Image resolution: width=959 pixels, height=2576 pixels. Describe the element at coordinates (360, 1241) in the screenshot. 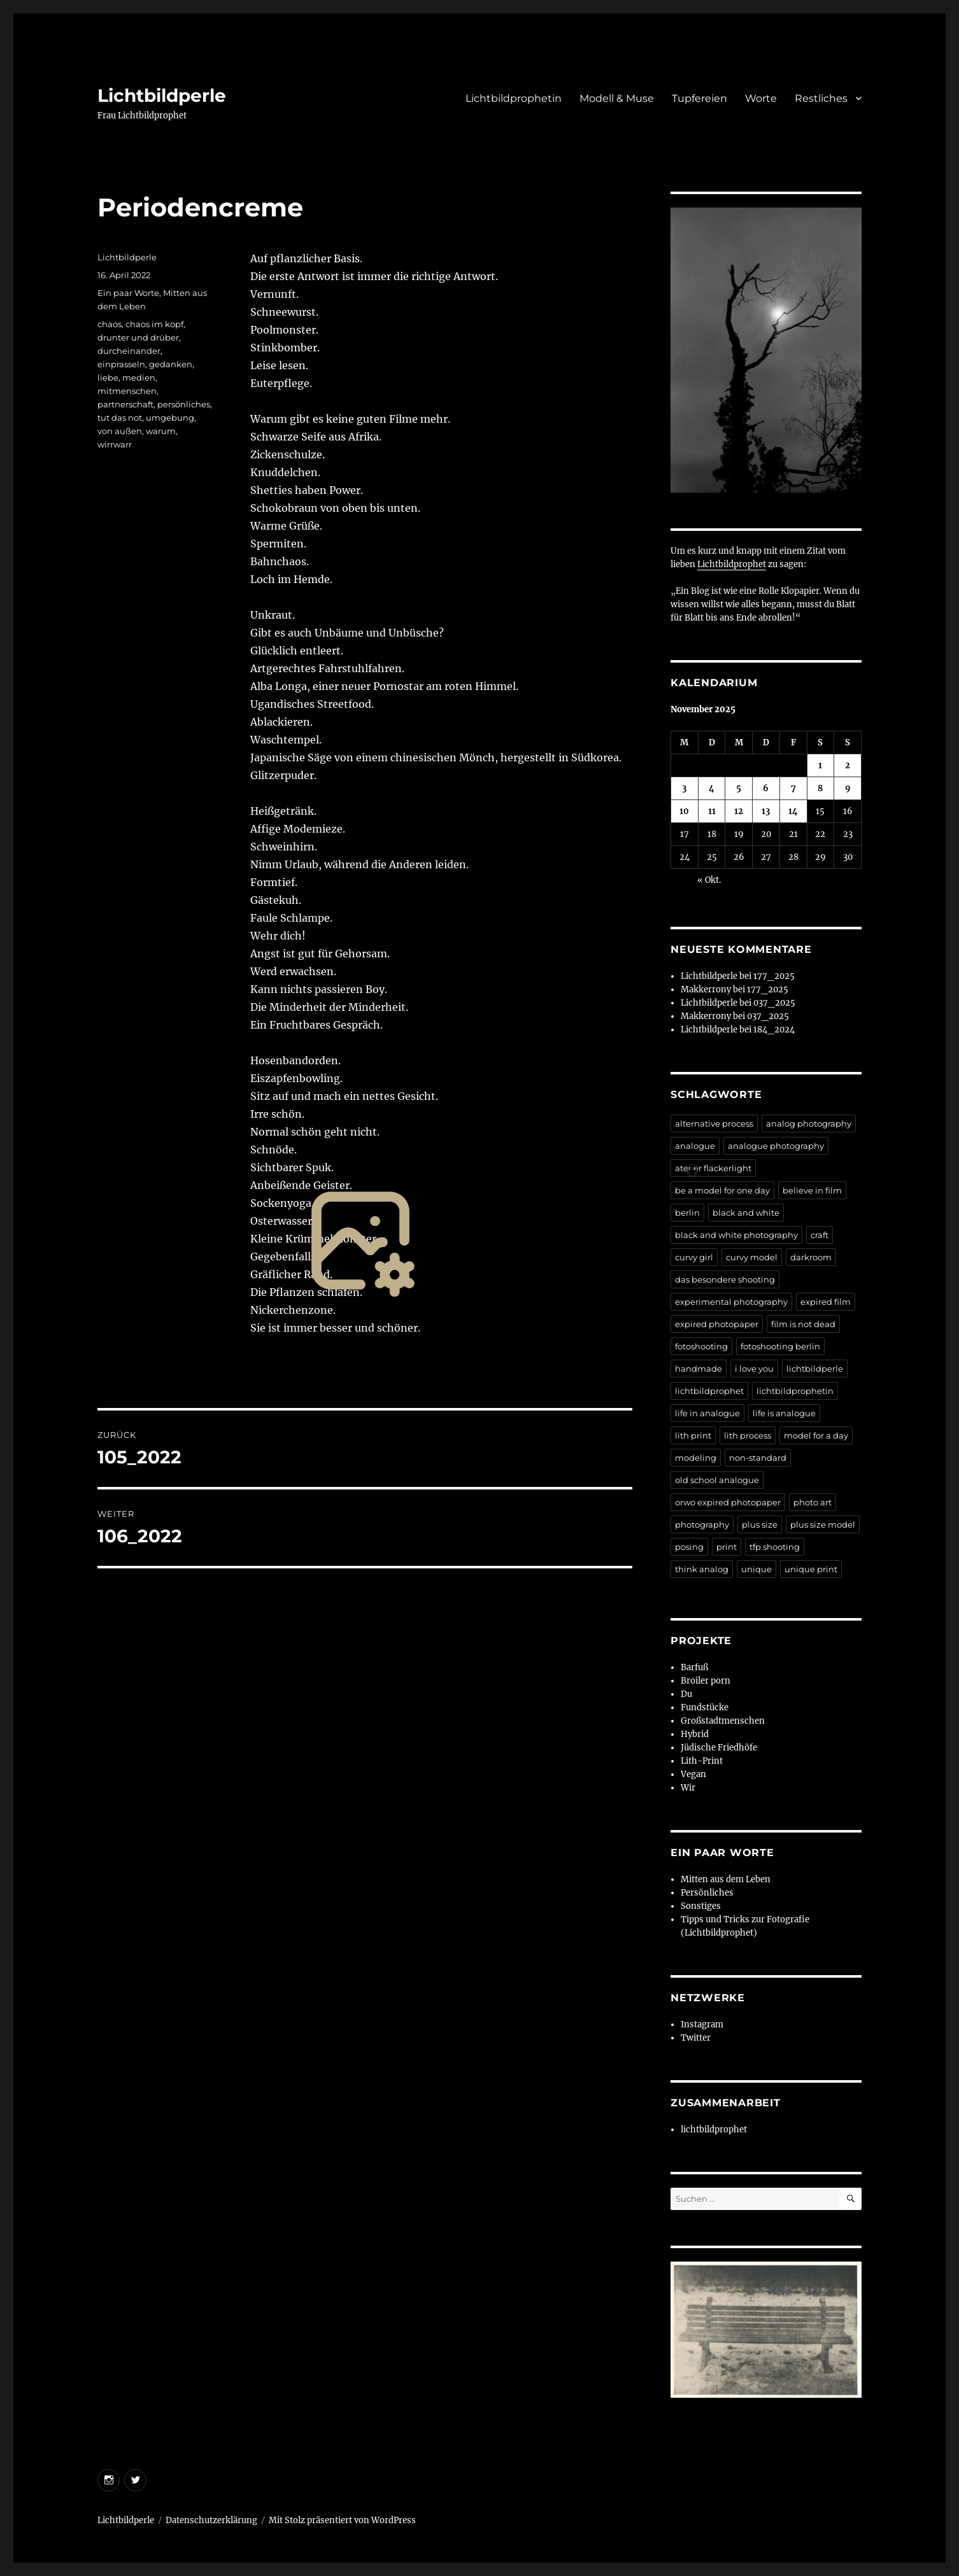

I see `access image or photo settings` at that location.